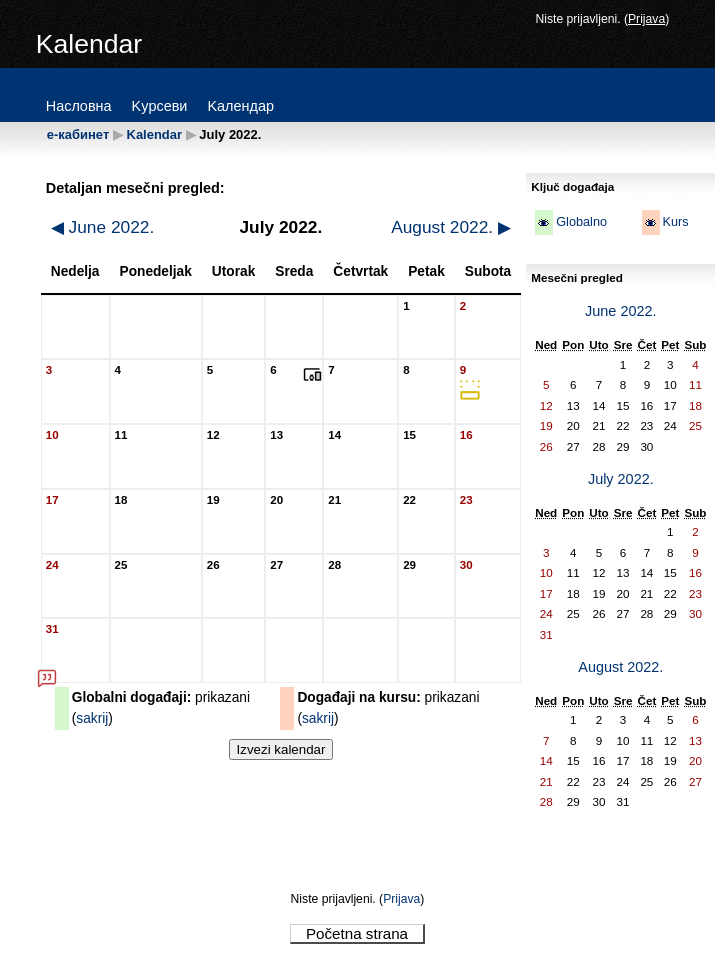  Describe the element at coordinates (47, 678) in the screenshot. I see `view or send a quoted message` at that location.